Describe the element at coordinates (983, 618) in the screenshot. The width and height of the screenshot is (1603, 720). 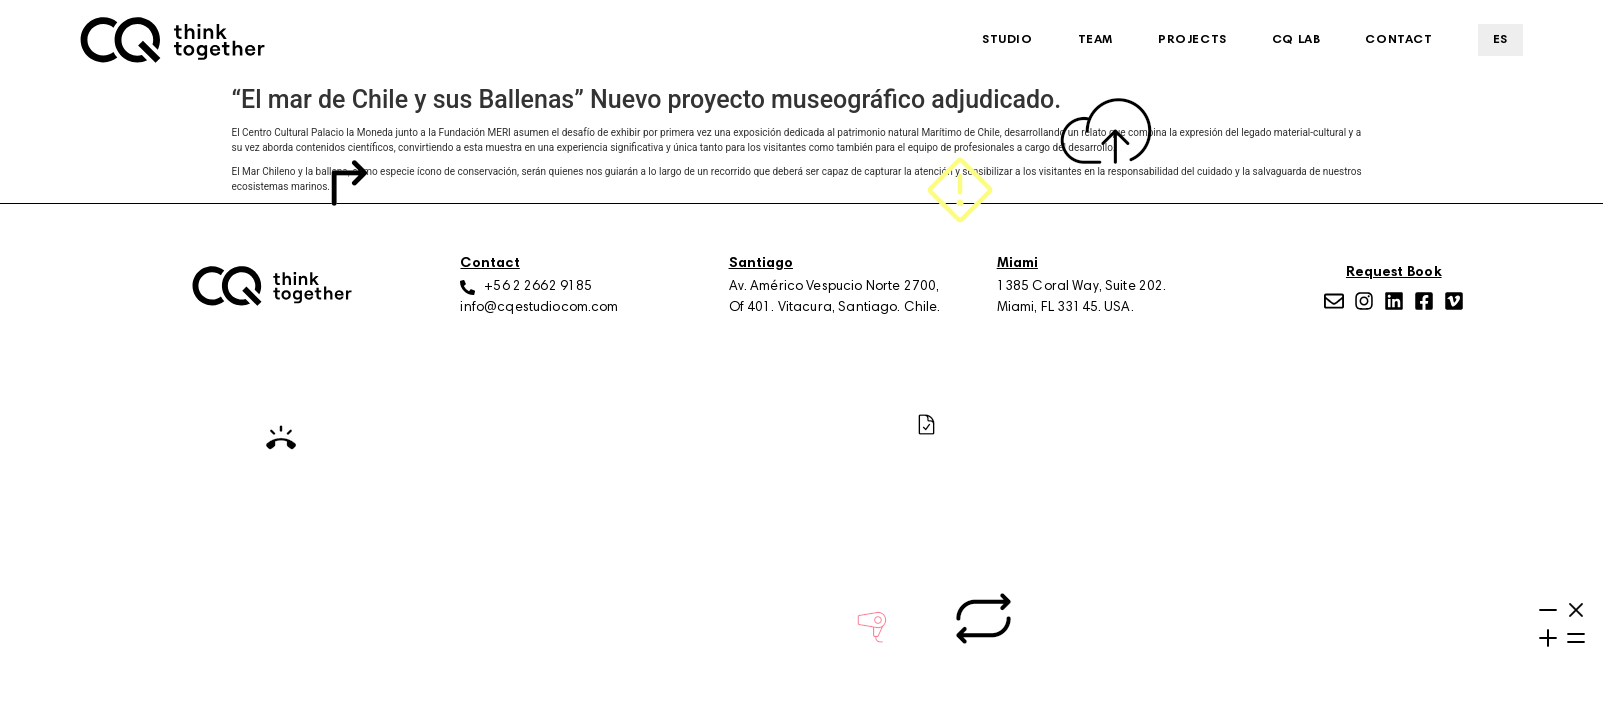
I see `enable repeat mode for media playback` at that location.